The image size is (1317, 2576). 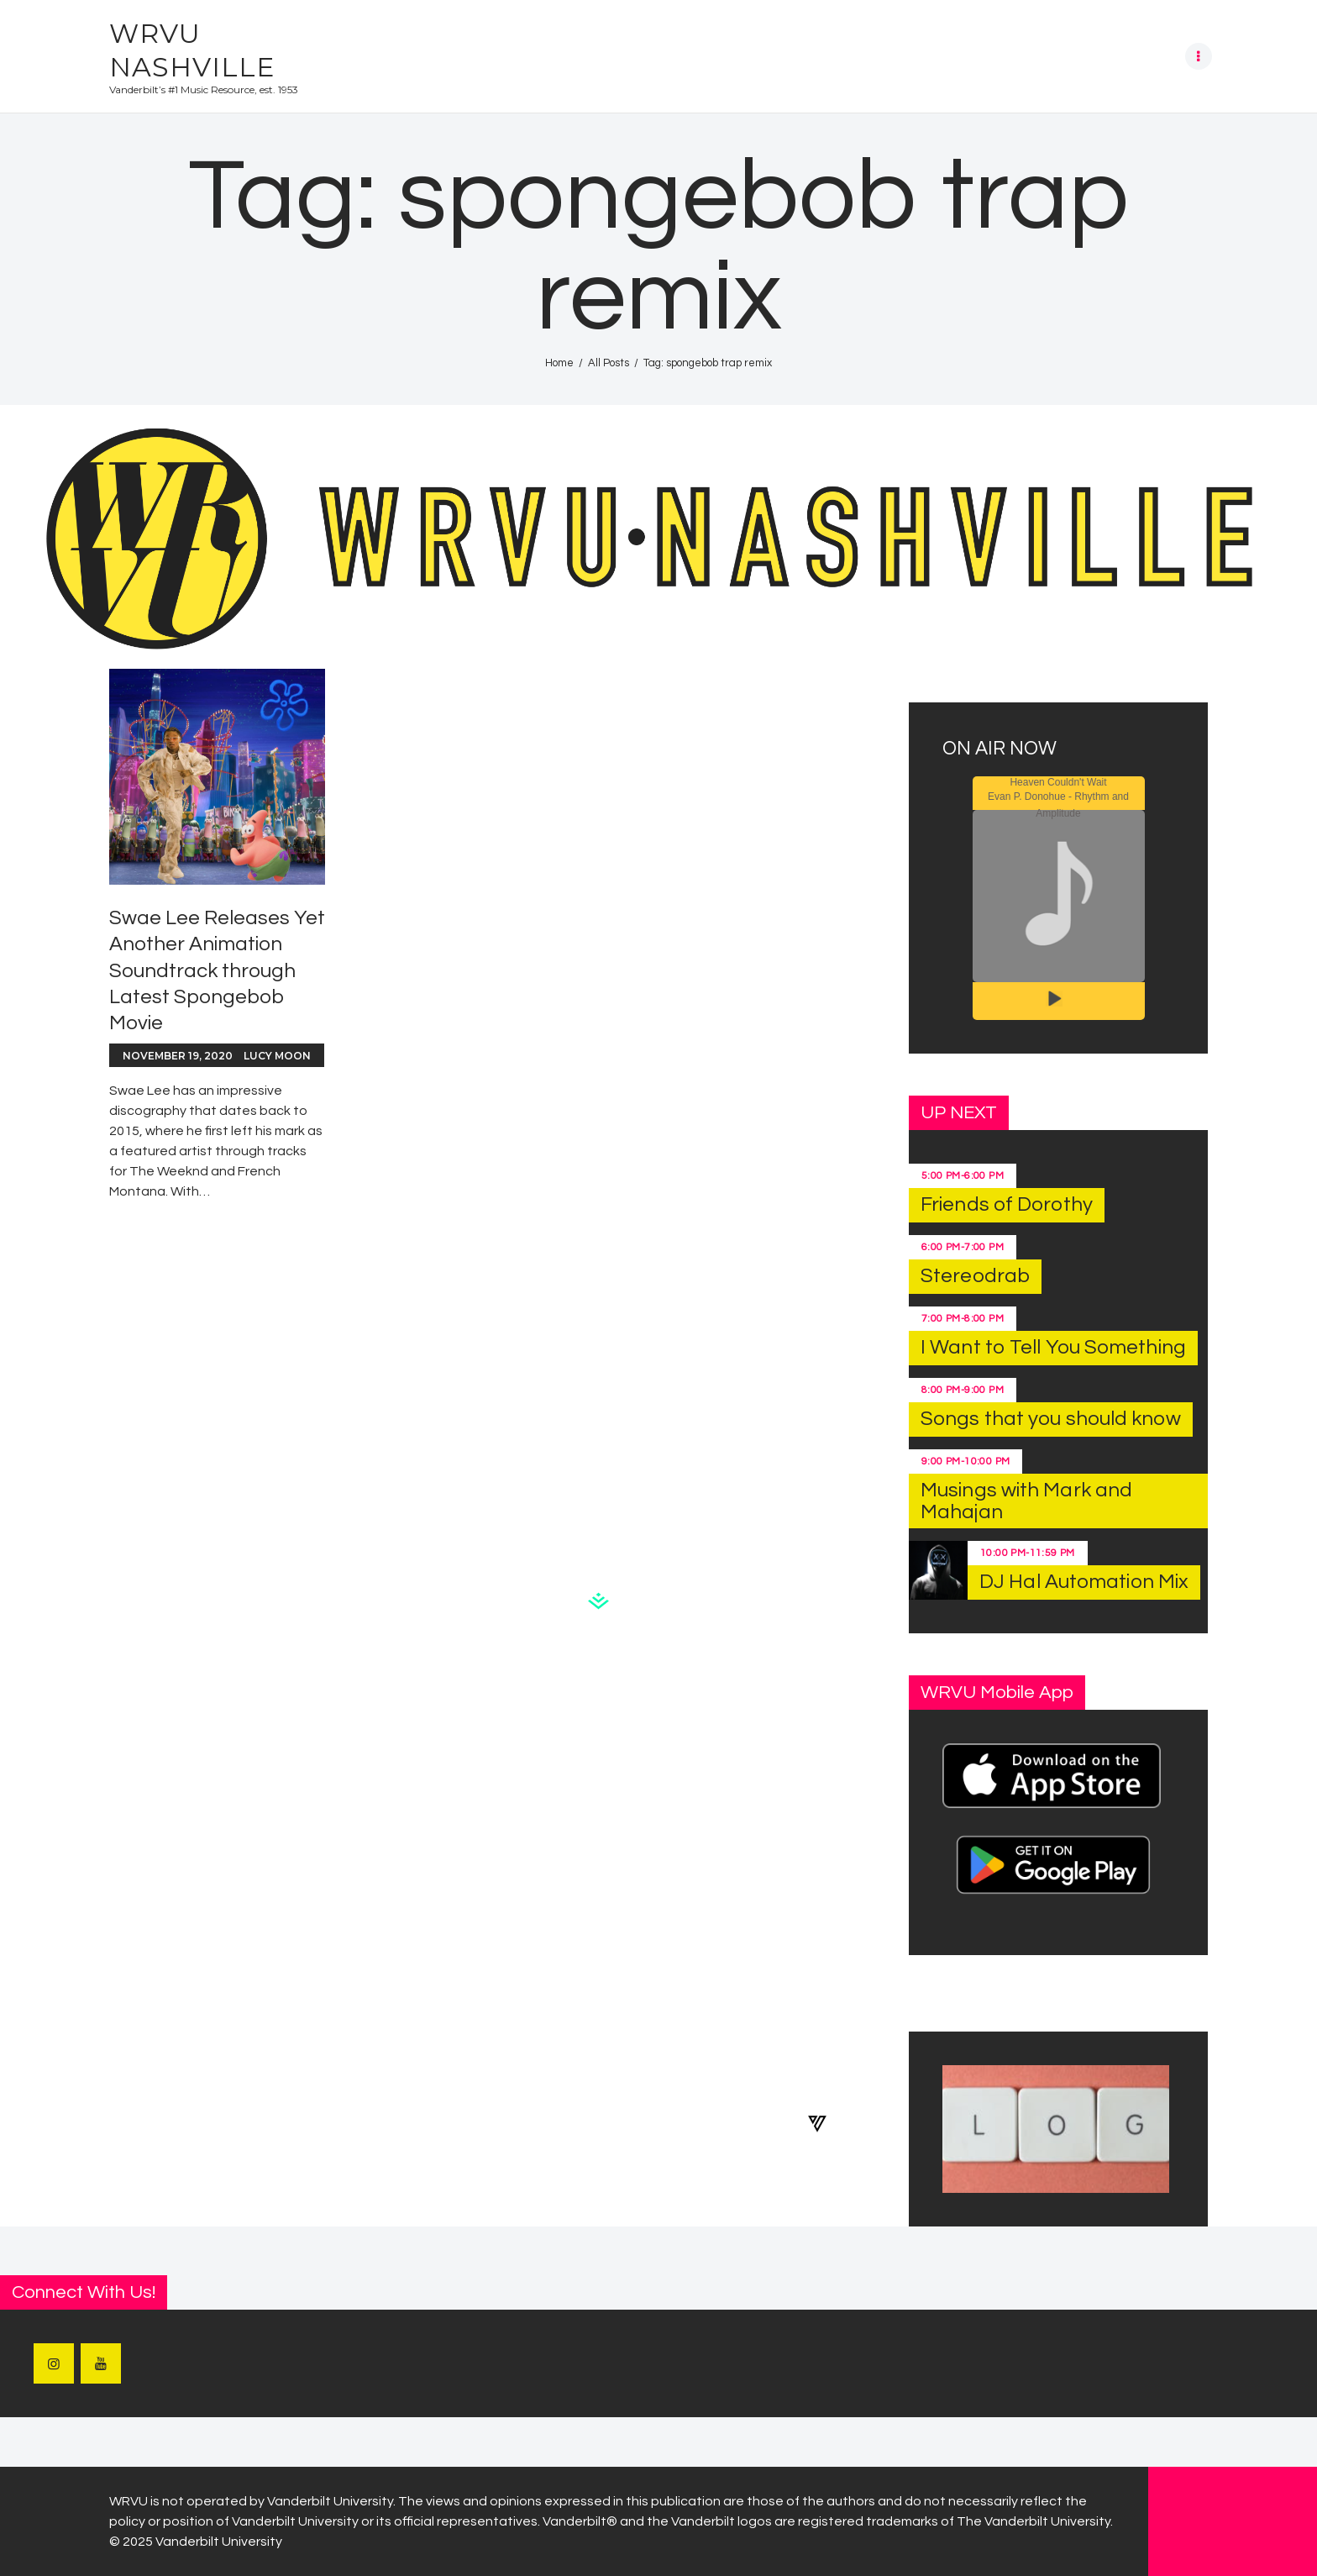 I want to click on vuetify framework logo, so click(x=817, y=2124).